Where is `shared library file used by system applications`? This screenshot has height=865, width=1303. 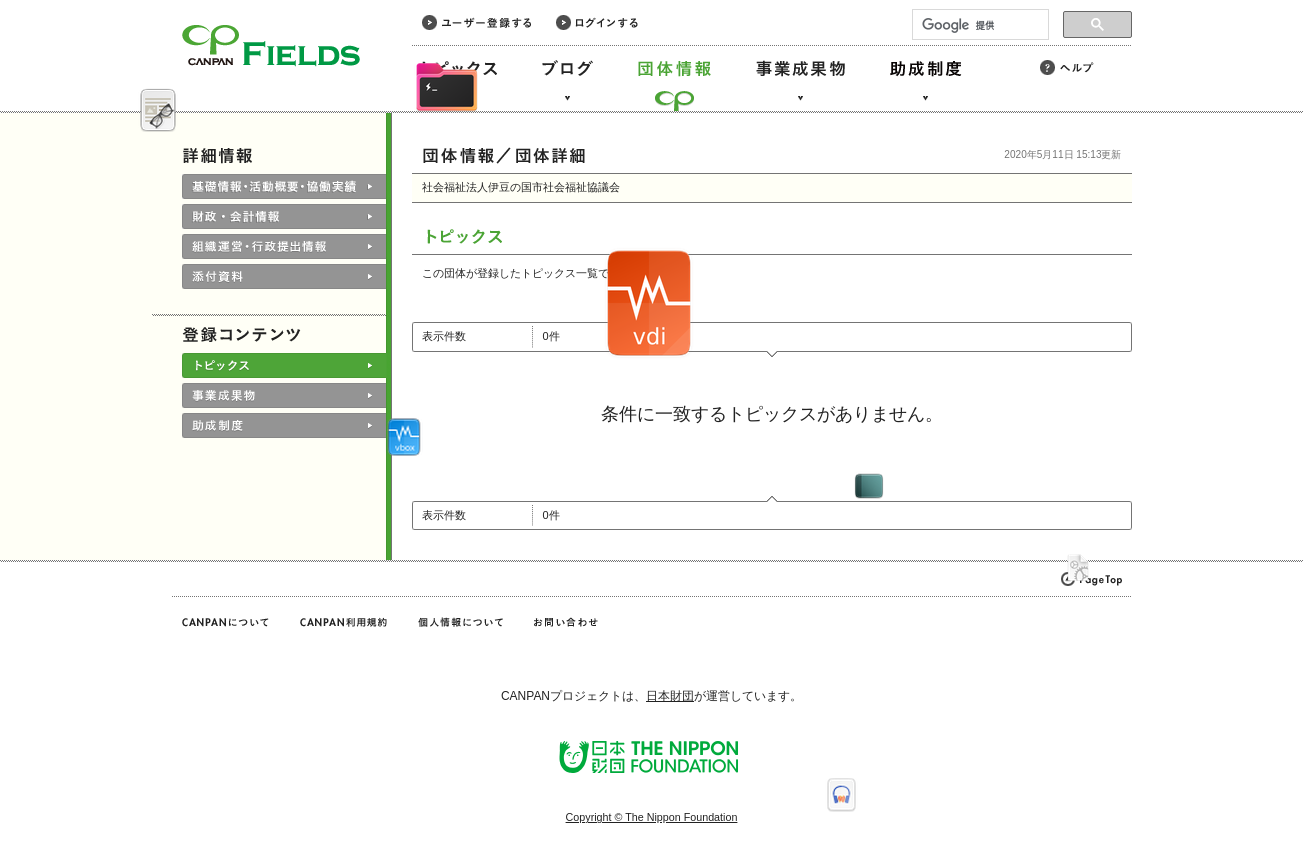
shared library file used by system applications is located at coordinates (1078, 568).